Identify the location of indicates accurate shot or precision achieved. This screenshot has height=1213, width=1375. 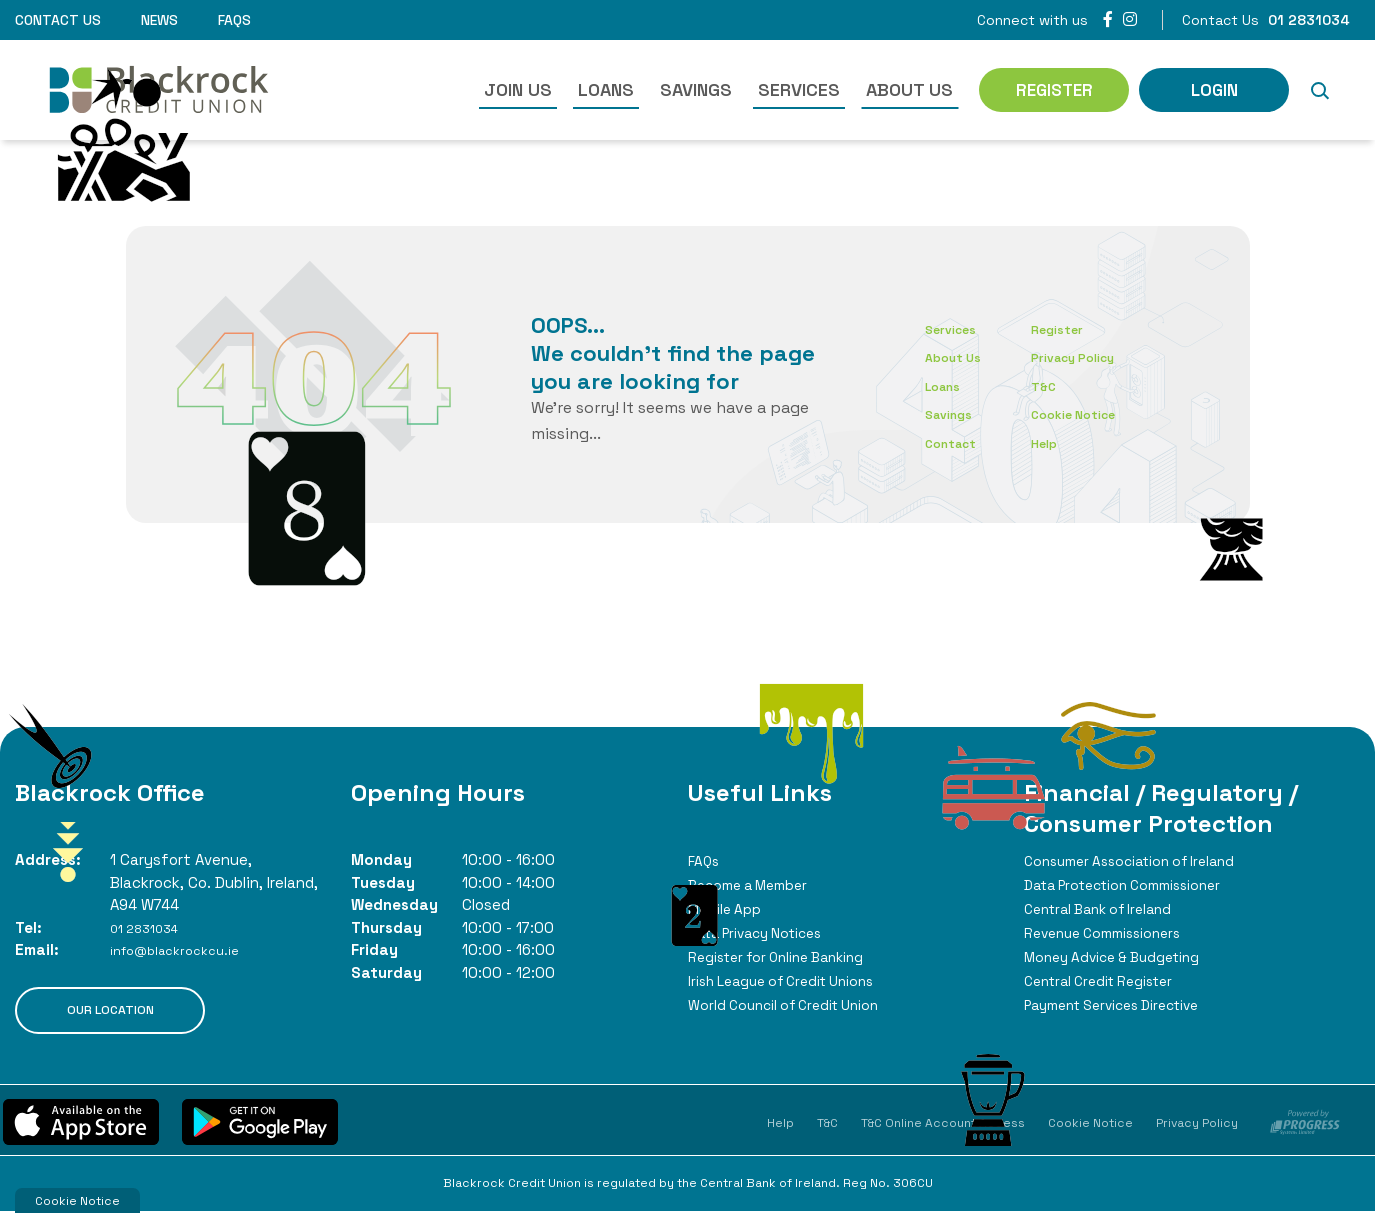
(49, 746).